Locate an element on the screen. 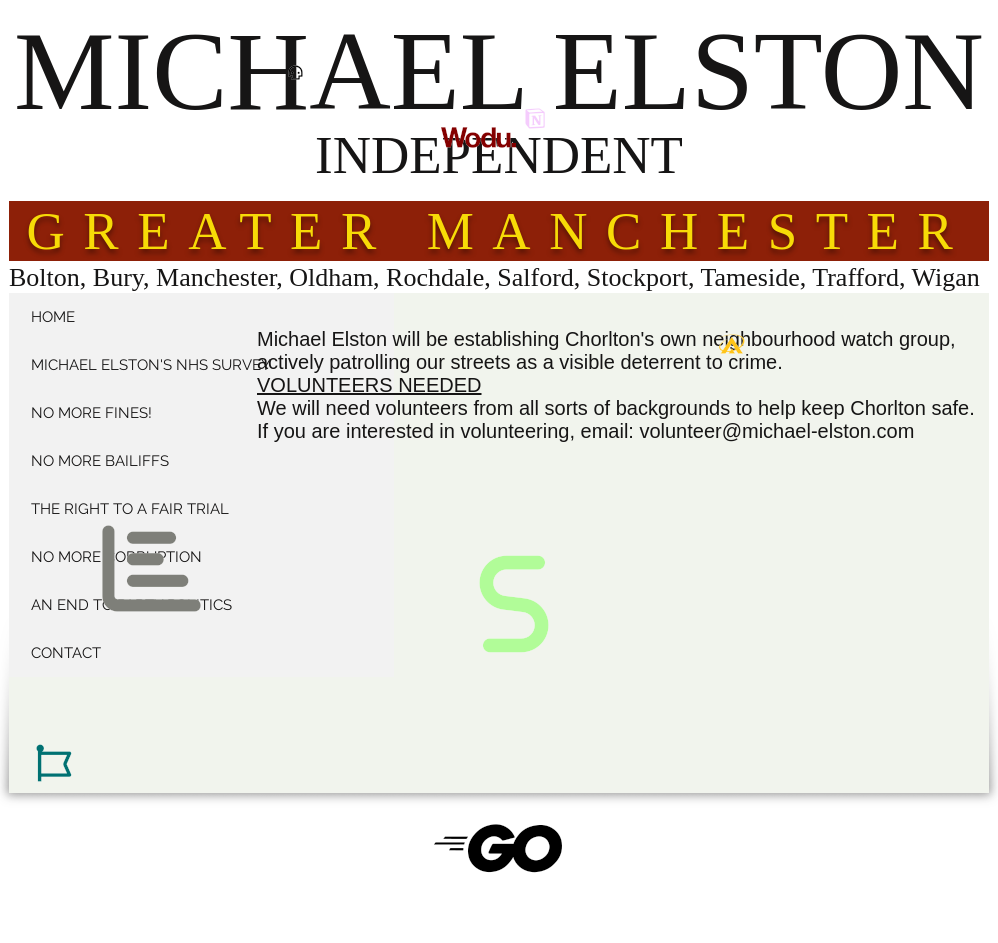 The image size is (998, 943). open Notion app is located at coordinates (535, 118).